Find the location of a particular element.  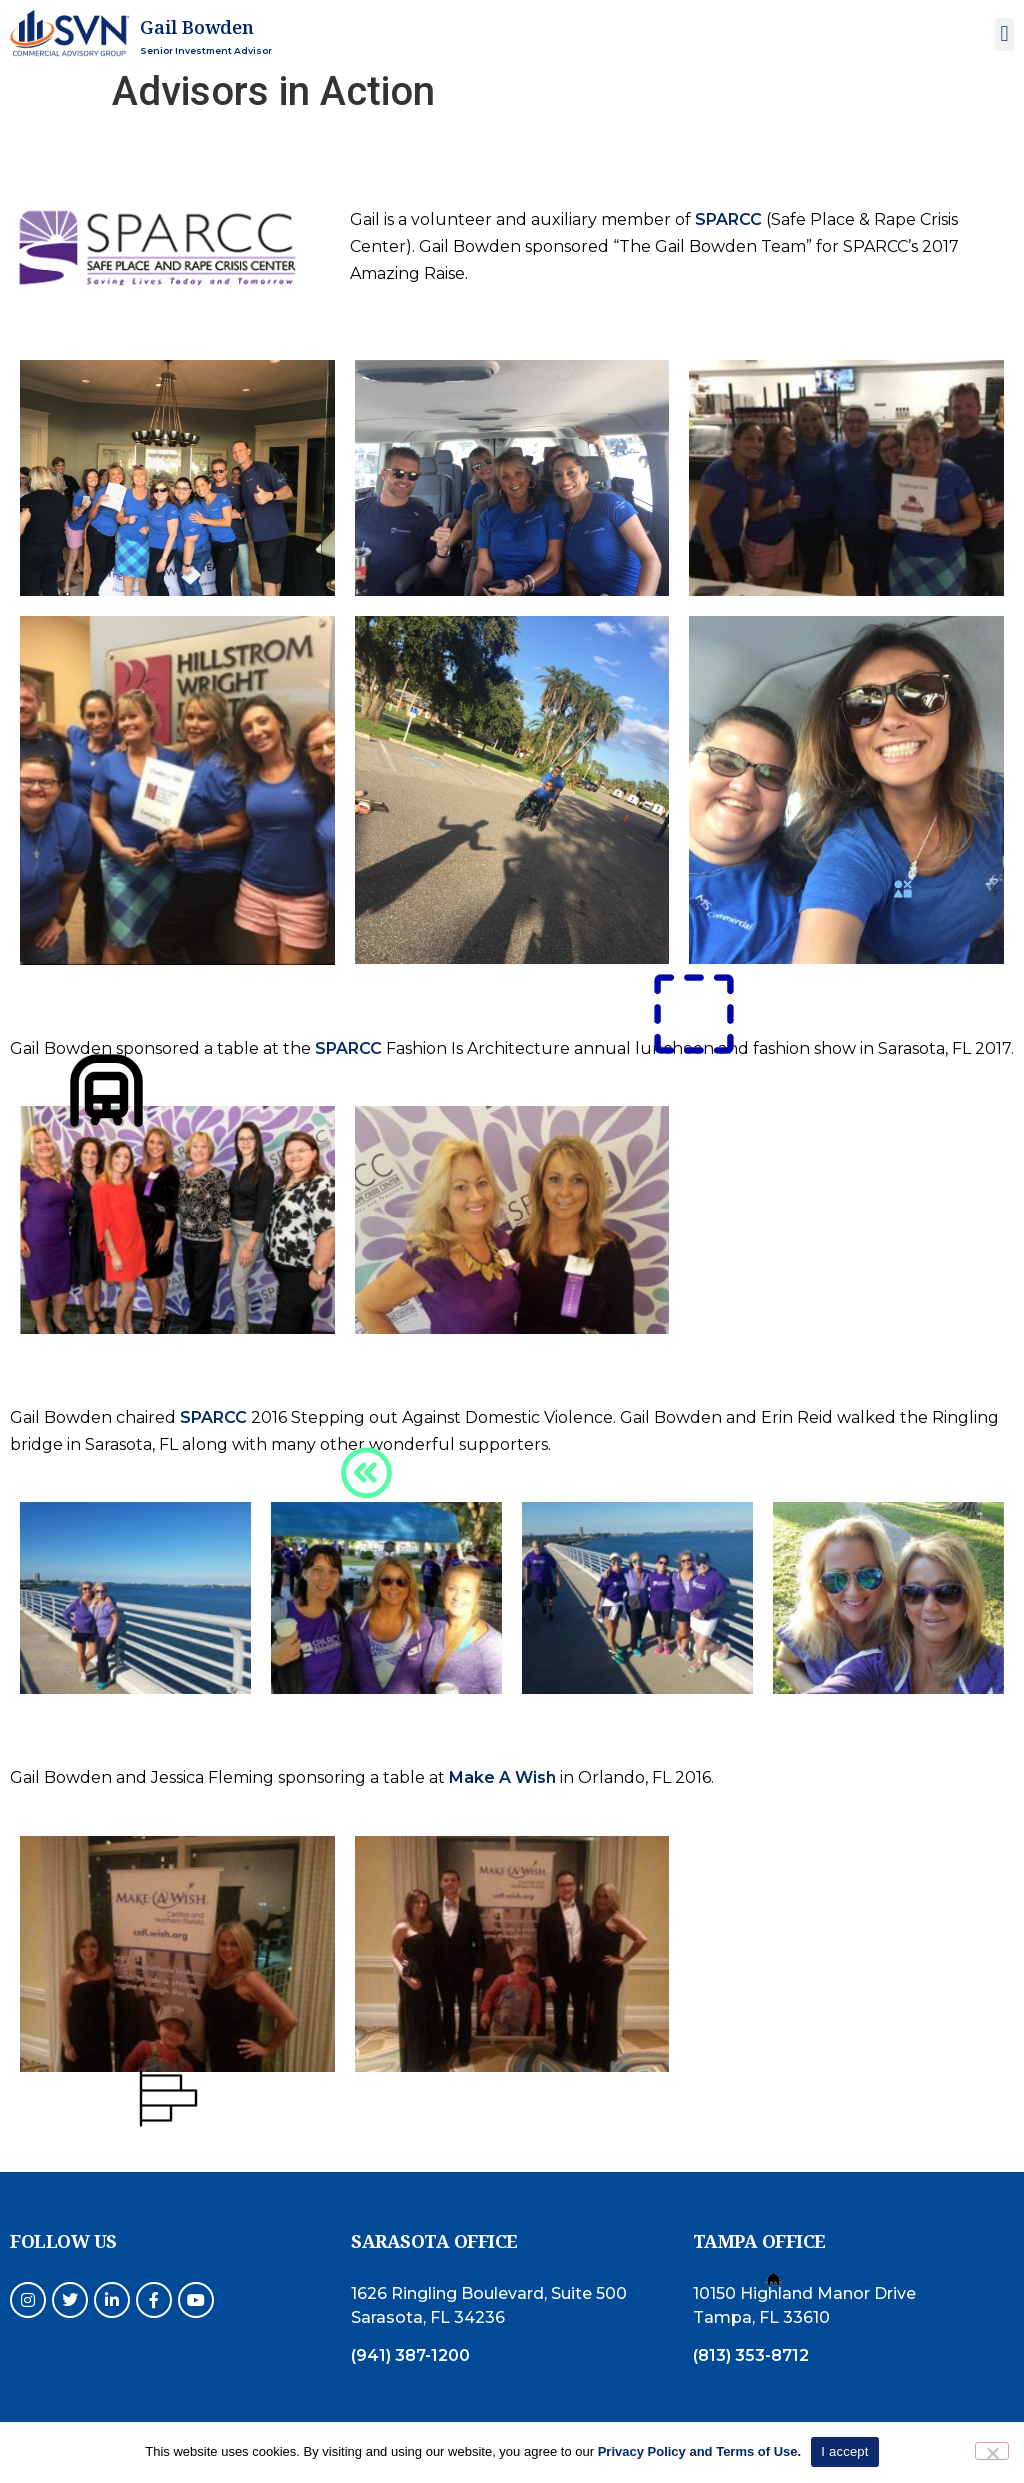

view subway or metro transit options is located at coordinates (106, 1093).